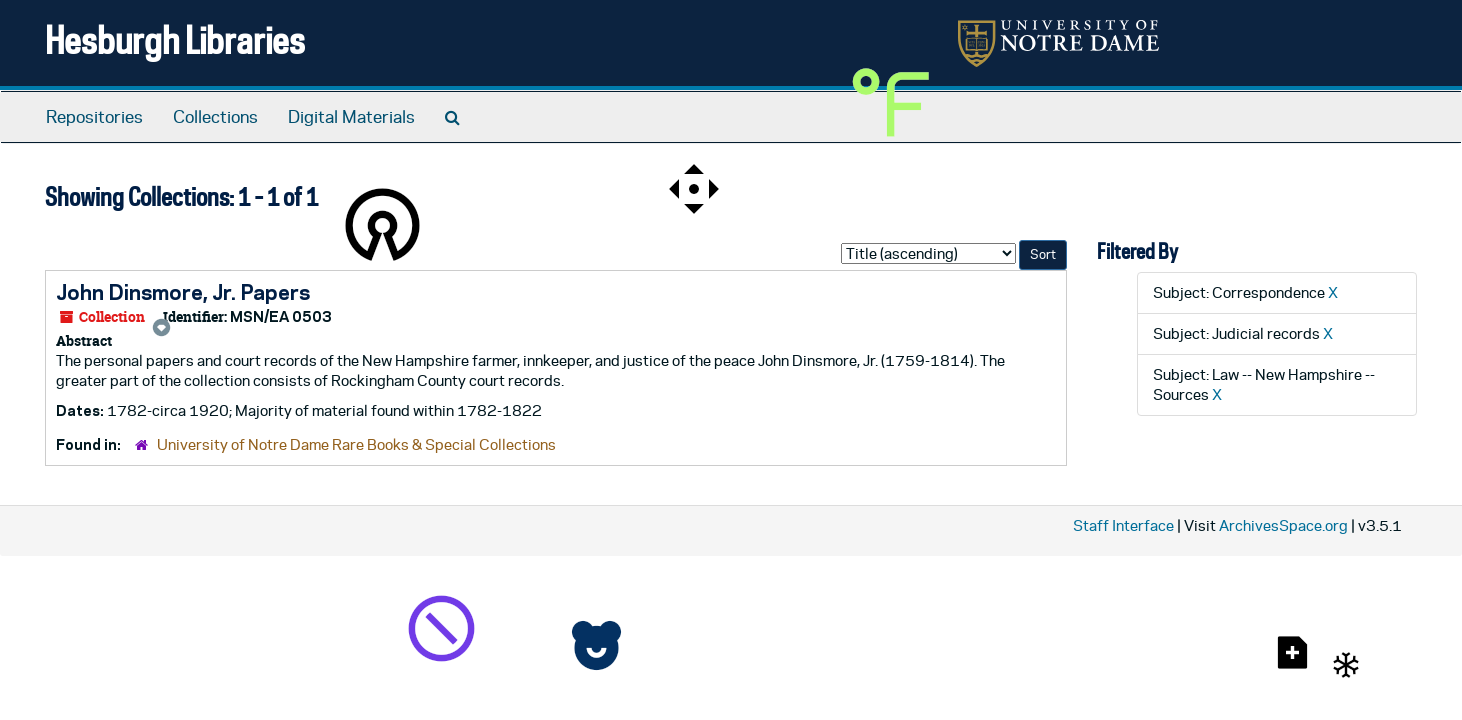  Describe the element at coordinates (596, 645) in the screenshot. I see `smiling bear mascot or brand logo` at that location.